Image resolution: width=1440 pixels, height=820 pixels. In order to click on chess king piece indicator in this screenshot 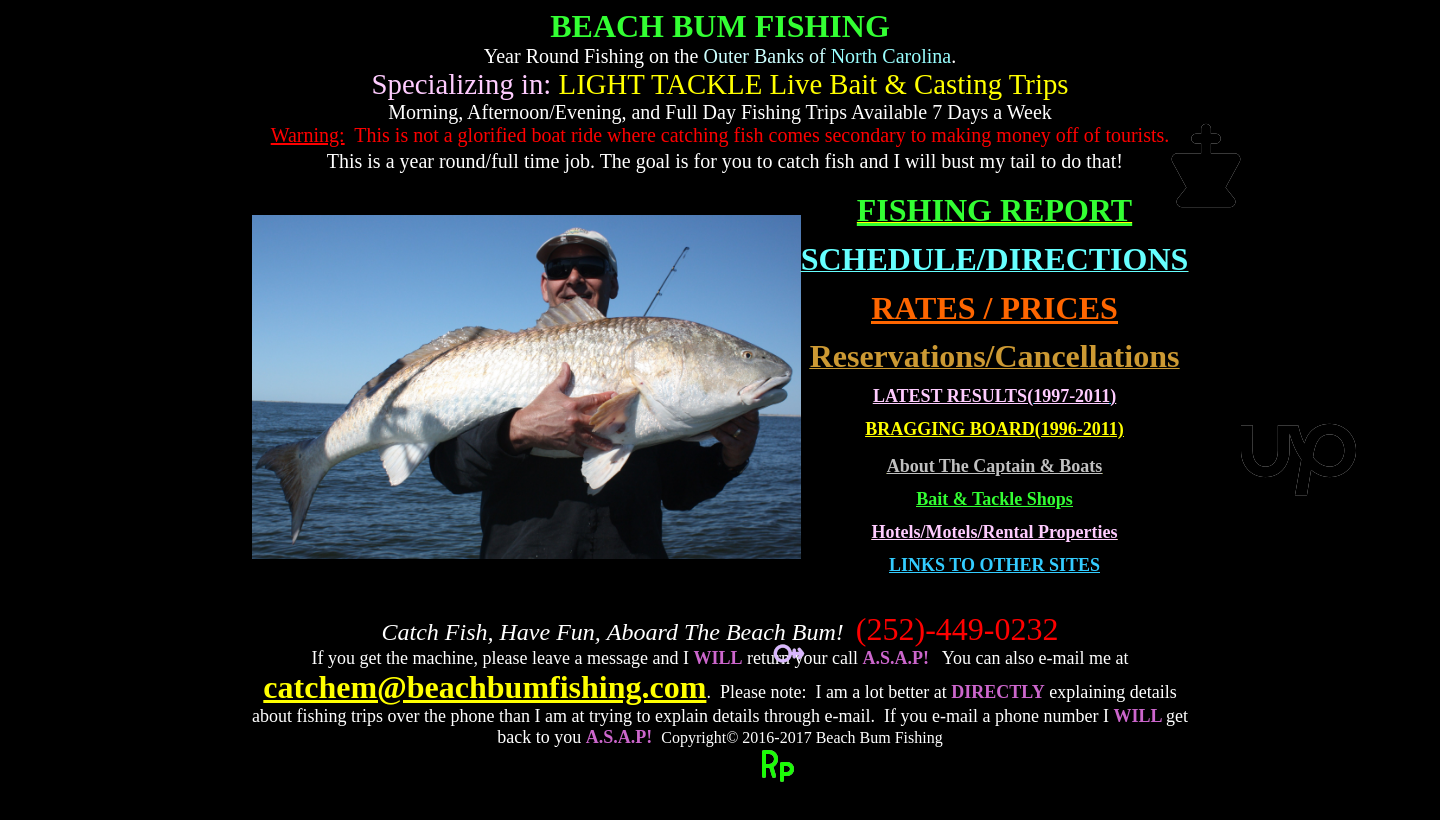, I will do `click(1206, 168)`.